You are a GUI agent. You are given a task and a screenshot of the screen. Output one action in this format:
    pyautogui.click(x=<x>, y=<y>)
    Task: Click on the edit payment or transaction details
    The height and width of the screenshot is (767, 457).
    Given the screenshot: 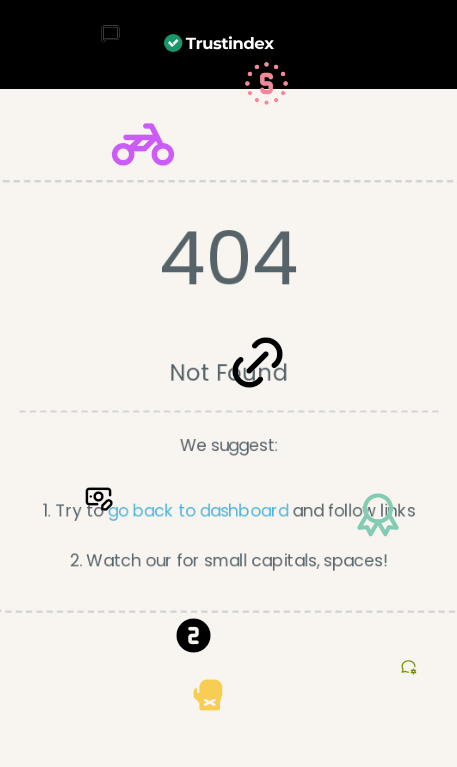 What is the action you would take?
    pyautogui.click(x=98, y=496)
    